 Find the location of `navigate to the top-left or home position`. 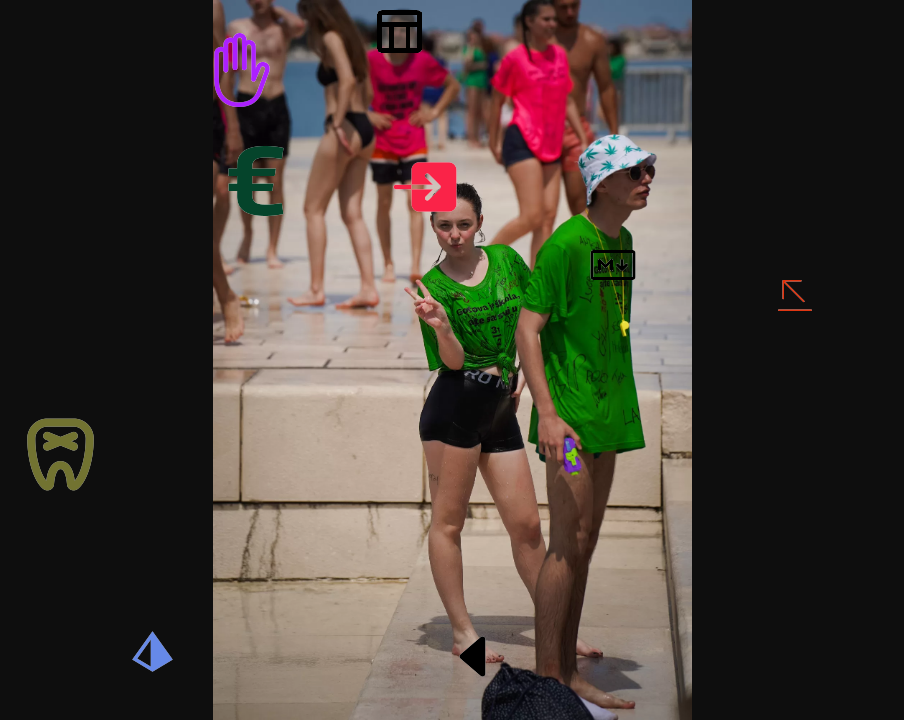

navigate to the top-left or home position is located at coordinates (793, 295).